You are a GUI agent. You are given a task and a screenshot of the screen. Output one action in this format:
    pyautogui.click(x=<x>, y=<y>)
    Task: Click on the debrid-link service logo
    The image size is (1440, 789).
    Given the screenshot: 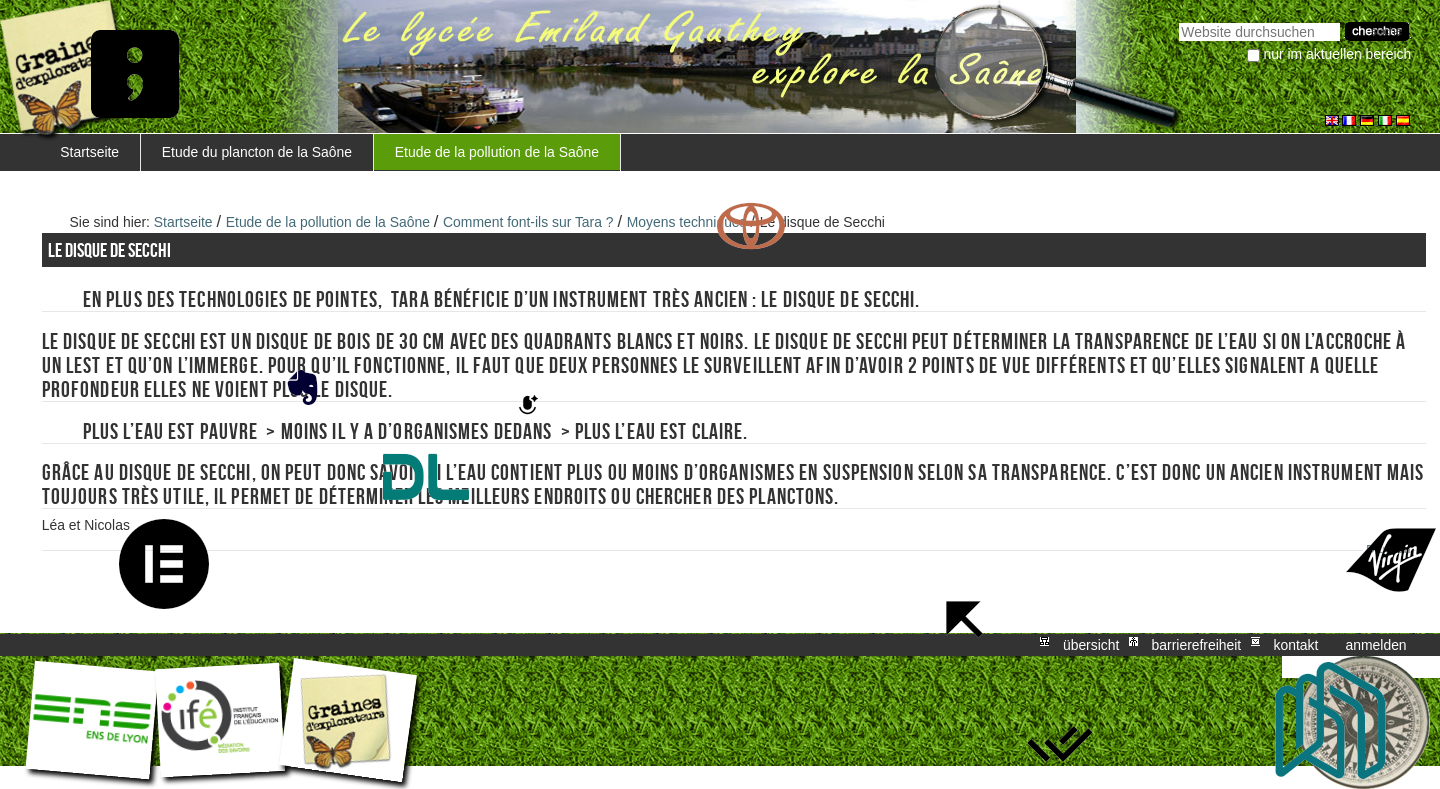 What is the action you would take?
    pyautogui.click(x=426, y=477)
    